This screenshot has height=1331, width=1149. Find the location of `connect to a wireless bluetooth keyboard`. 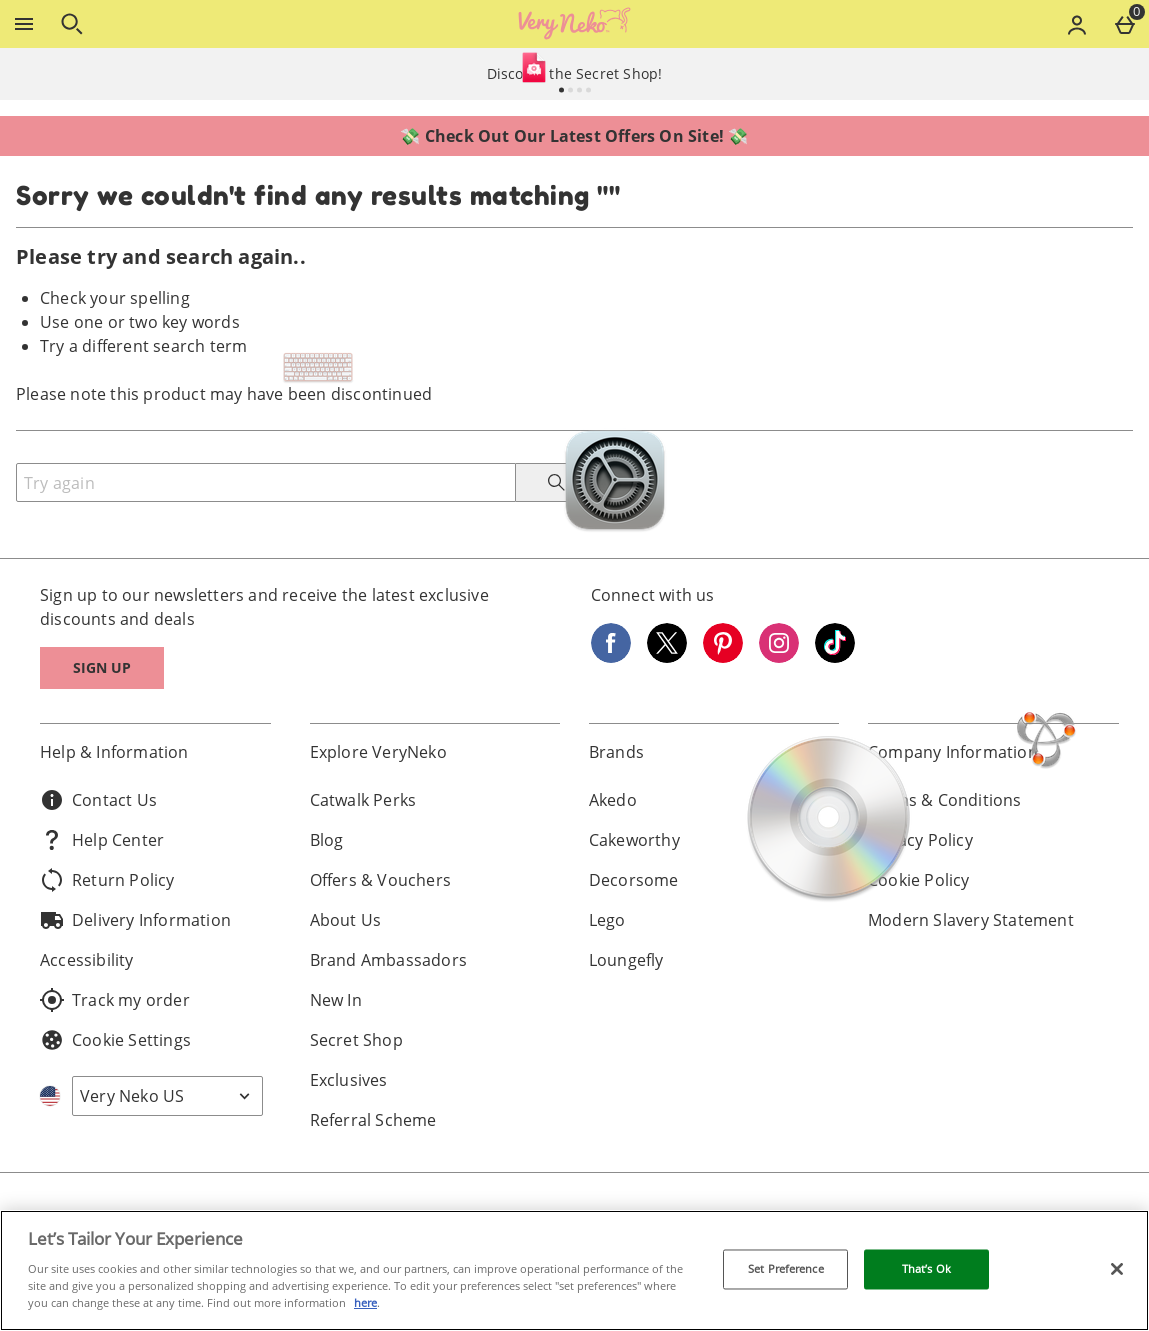

connect to a wireless bluetooth keyboard is located at coordinates (318, 367).